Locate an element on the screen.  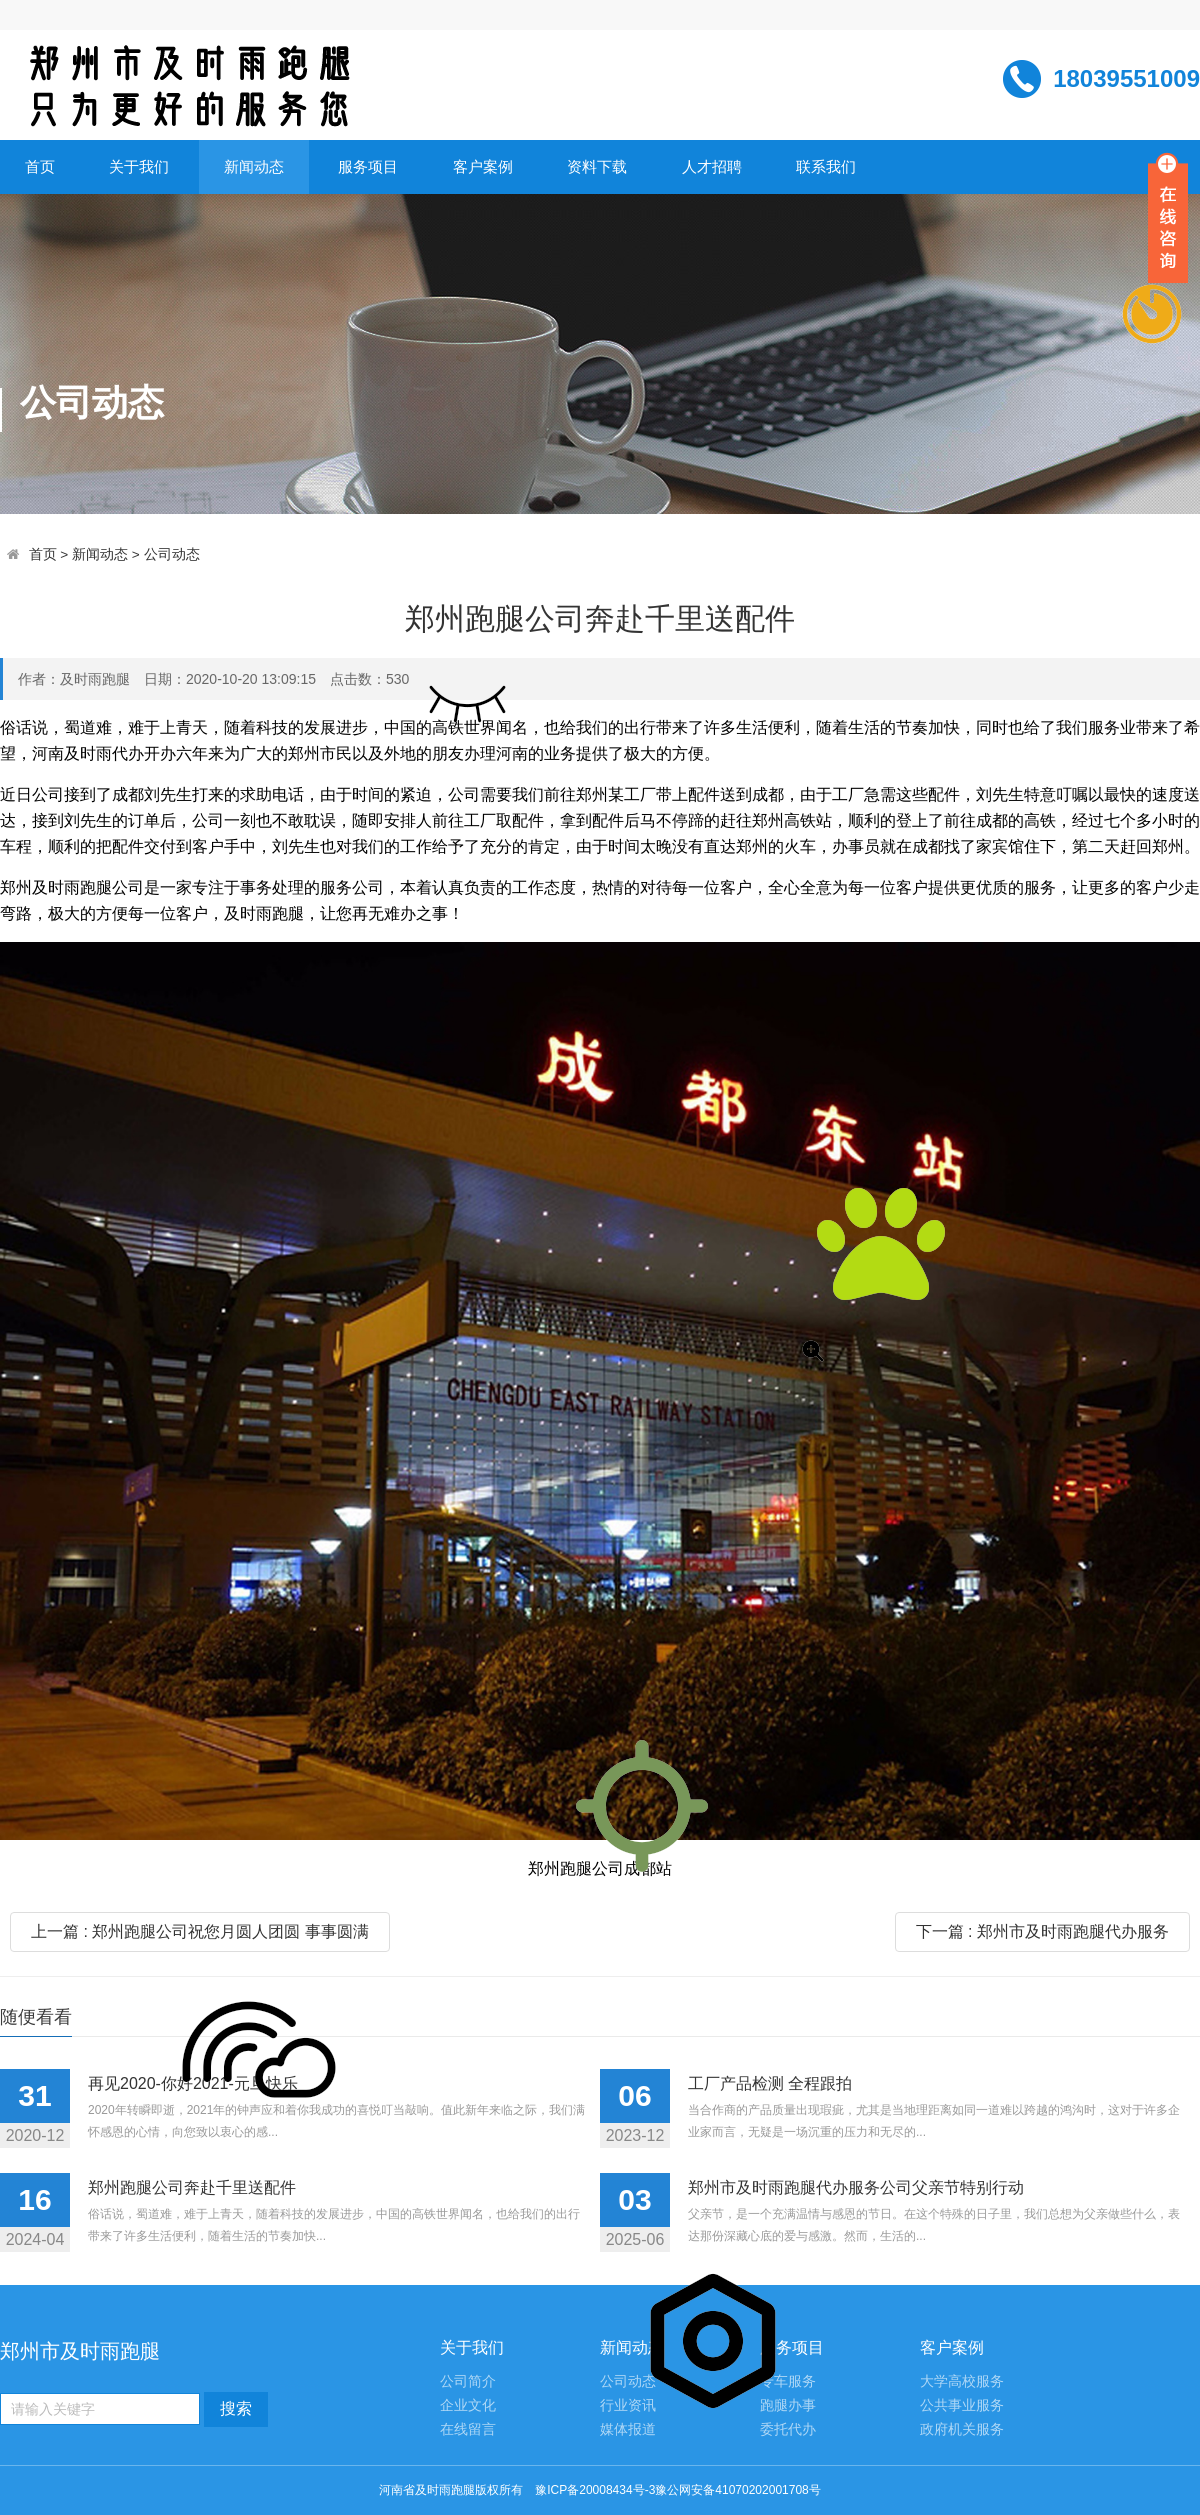
zoom in on content is located at coordinates (813, 1351).